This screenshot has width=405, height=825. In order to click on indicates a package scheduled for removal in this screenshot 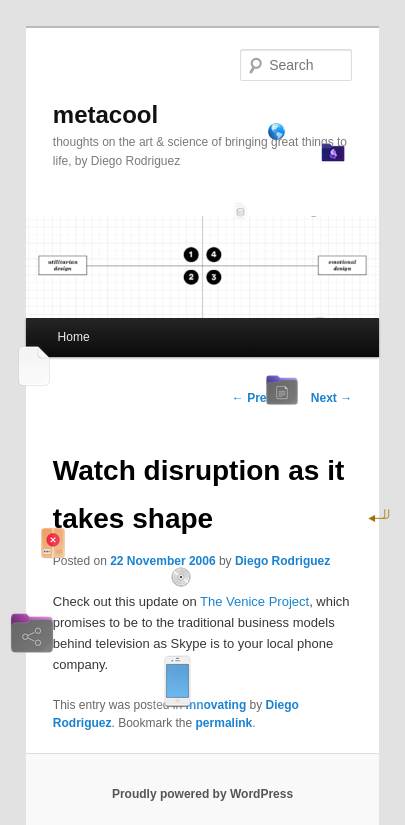, I will do `click(53, 543)`.